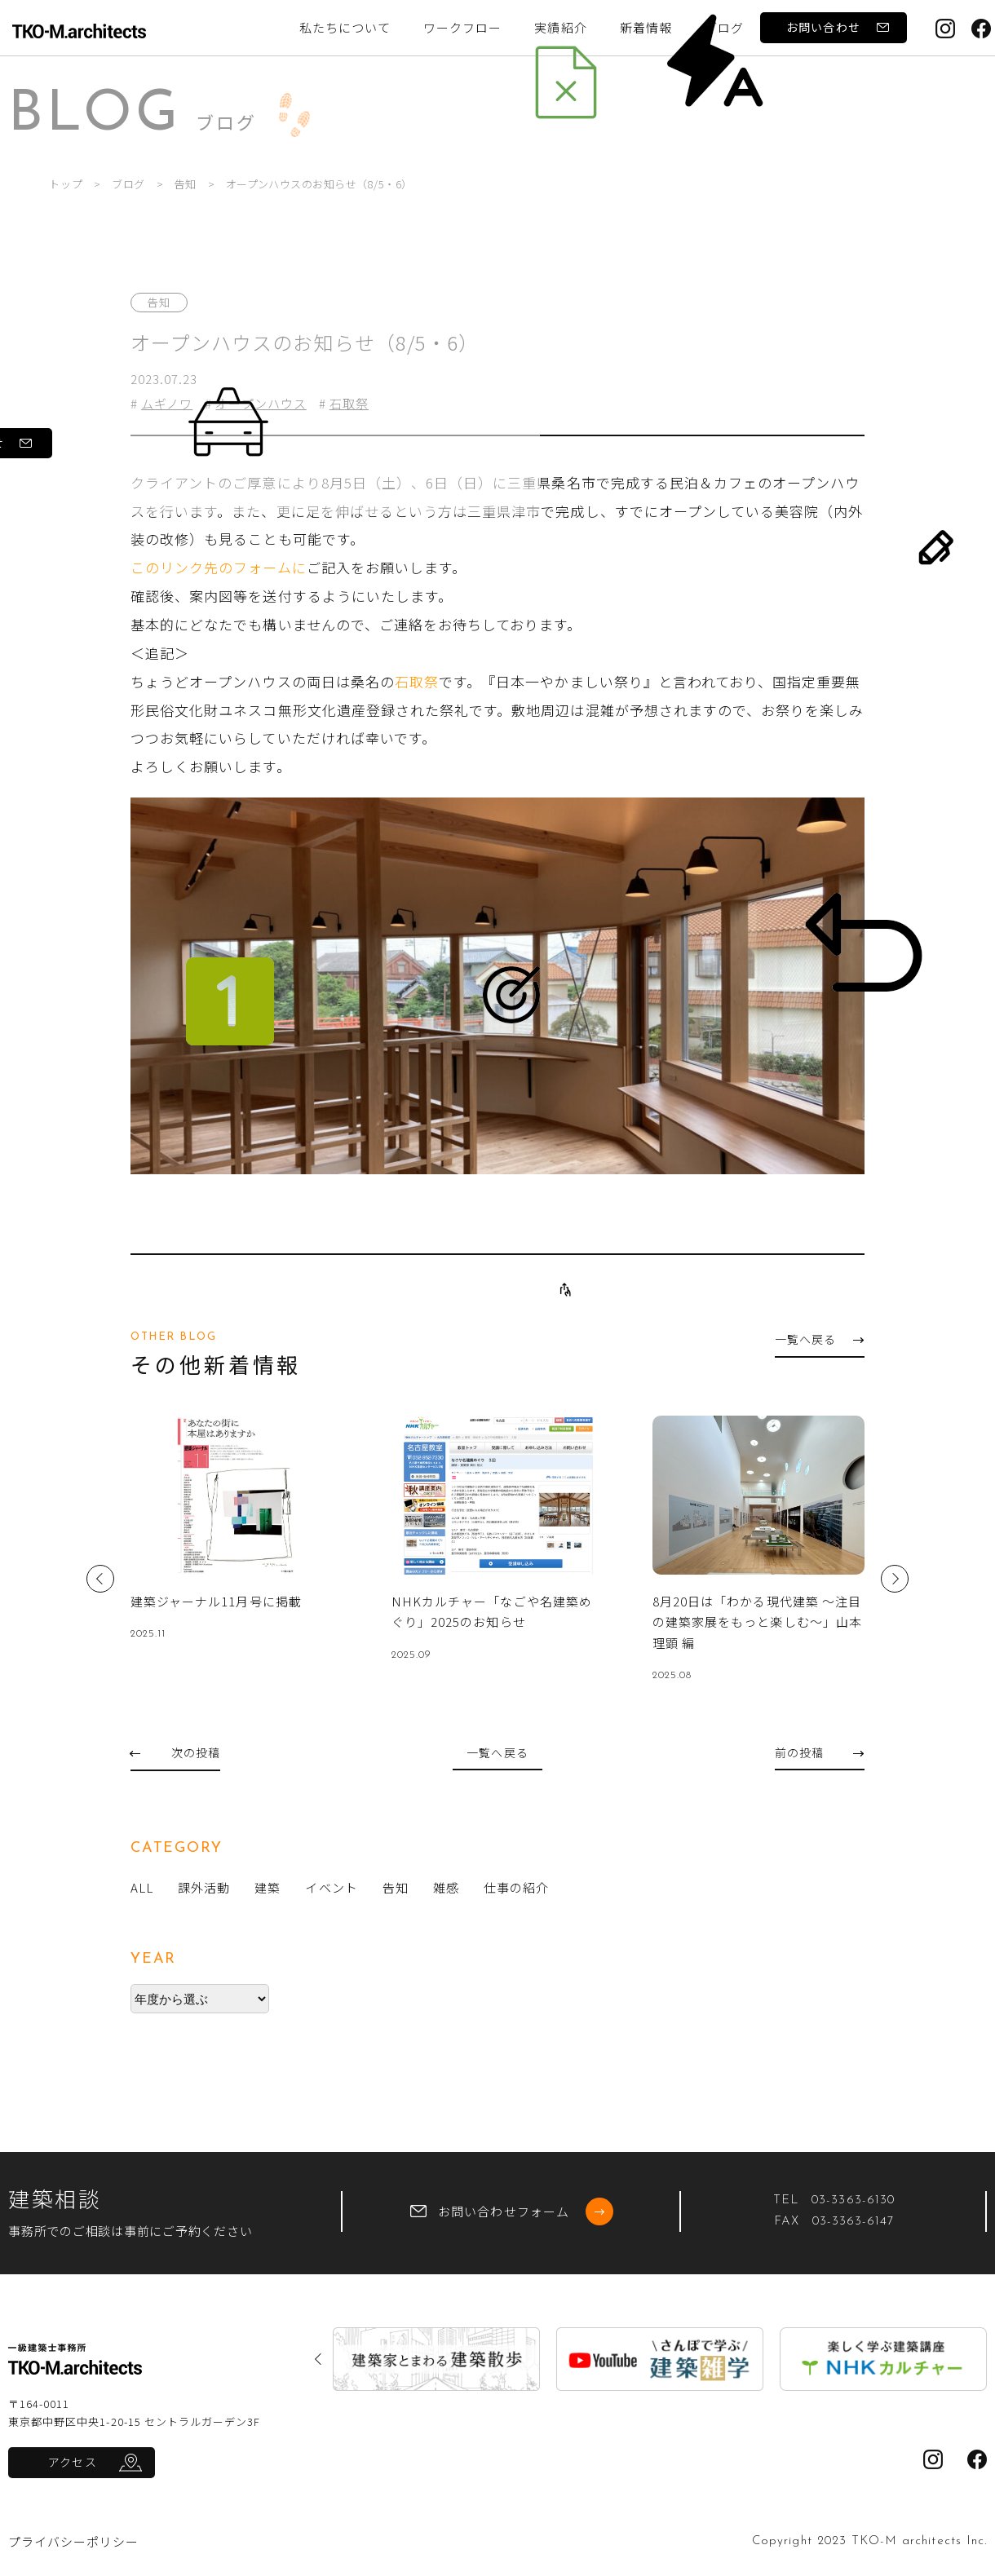 This screenshot has height=2576, width=995. I want to click on download a file or document, so click(968, 2337).